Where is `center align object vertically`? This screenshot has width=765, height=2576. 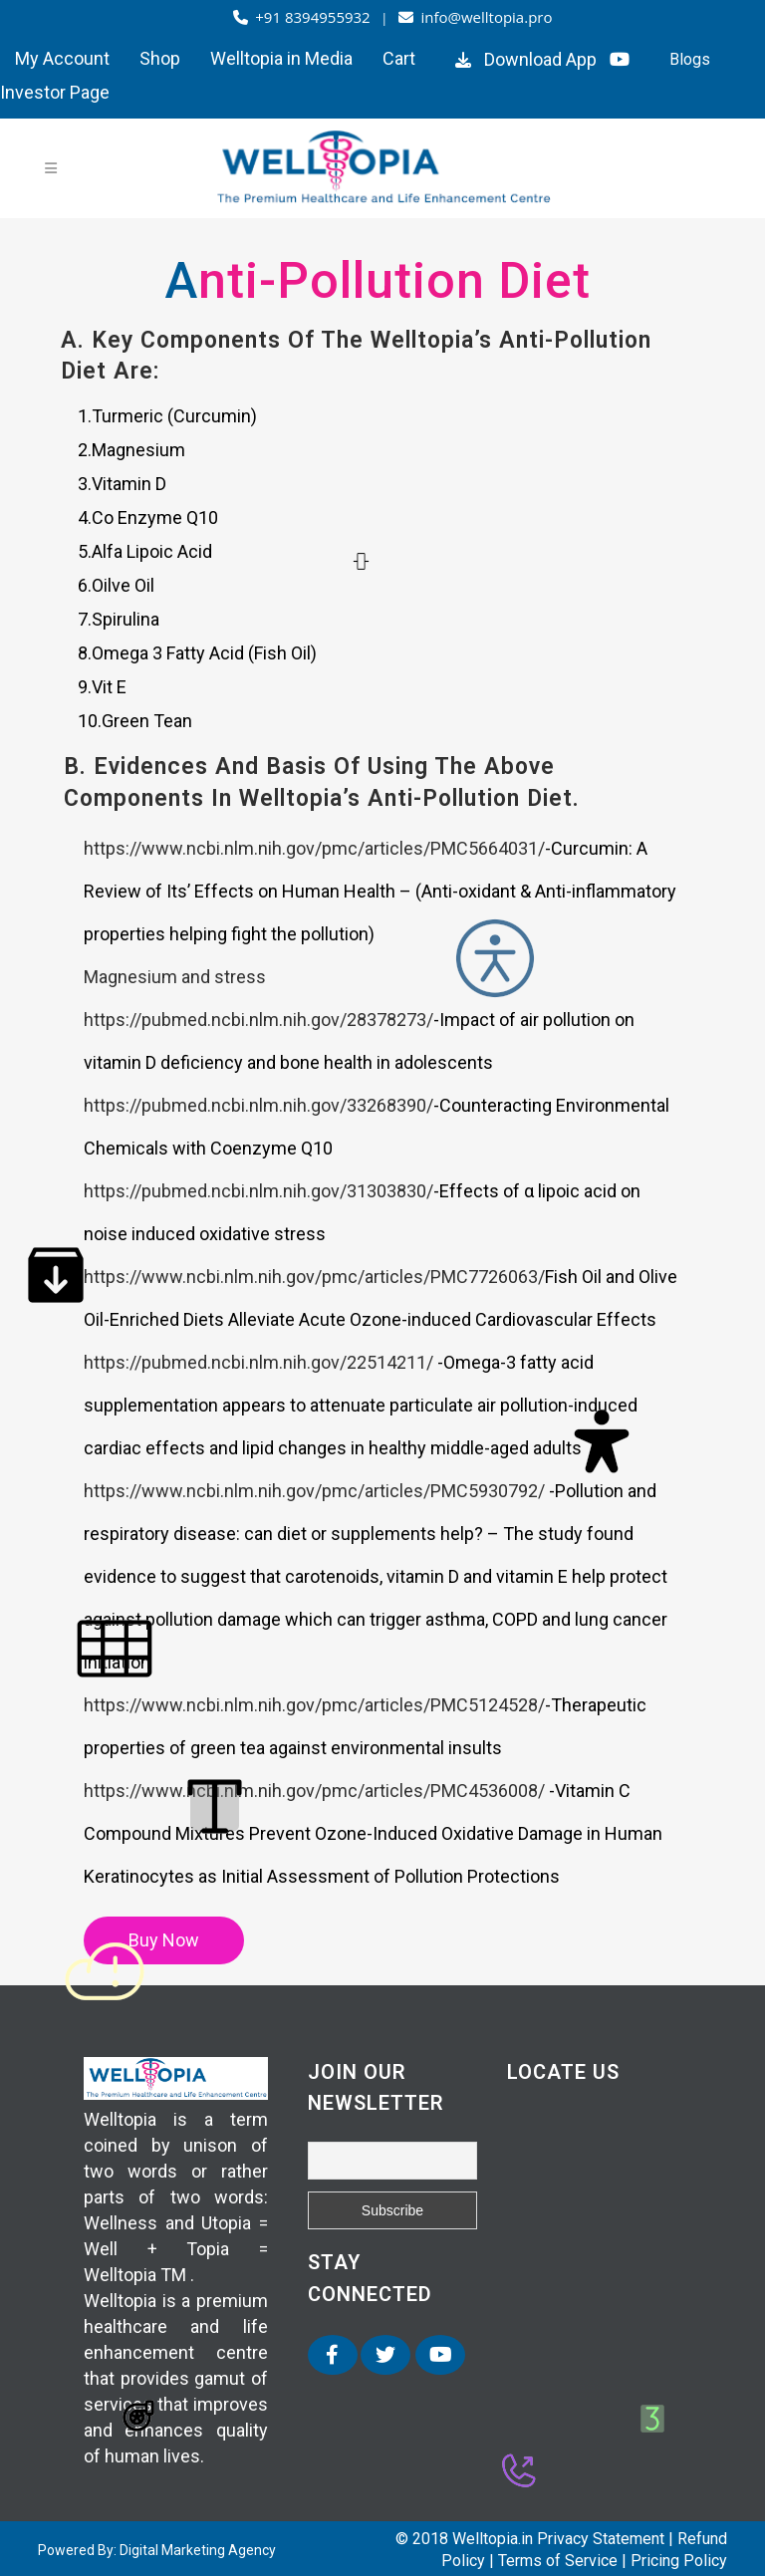 center align object vertically is located at coordinates (361, 561).